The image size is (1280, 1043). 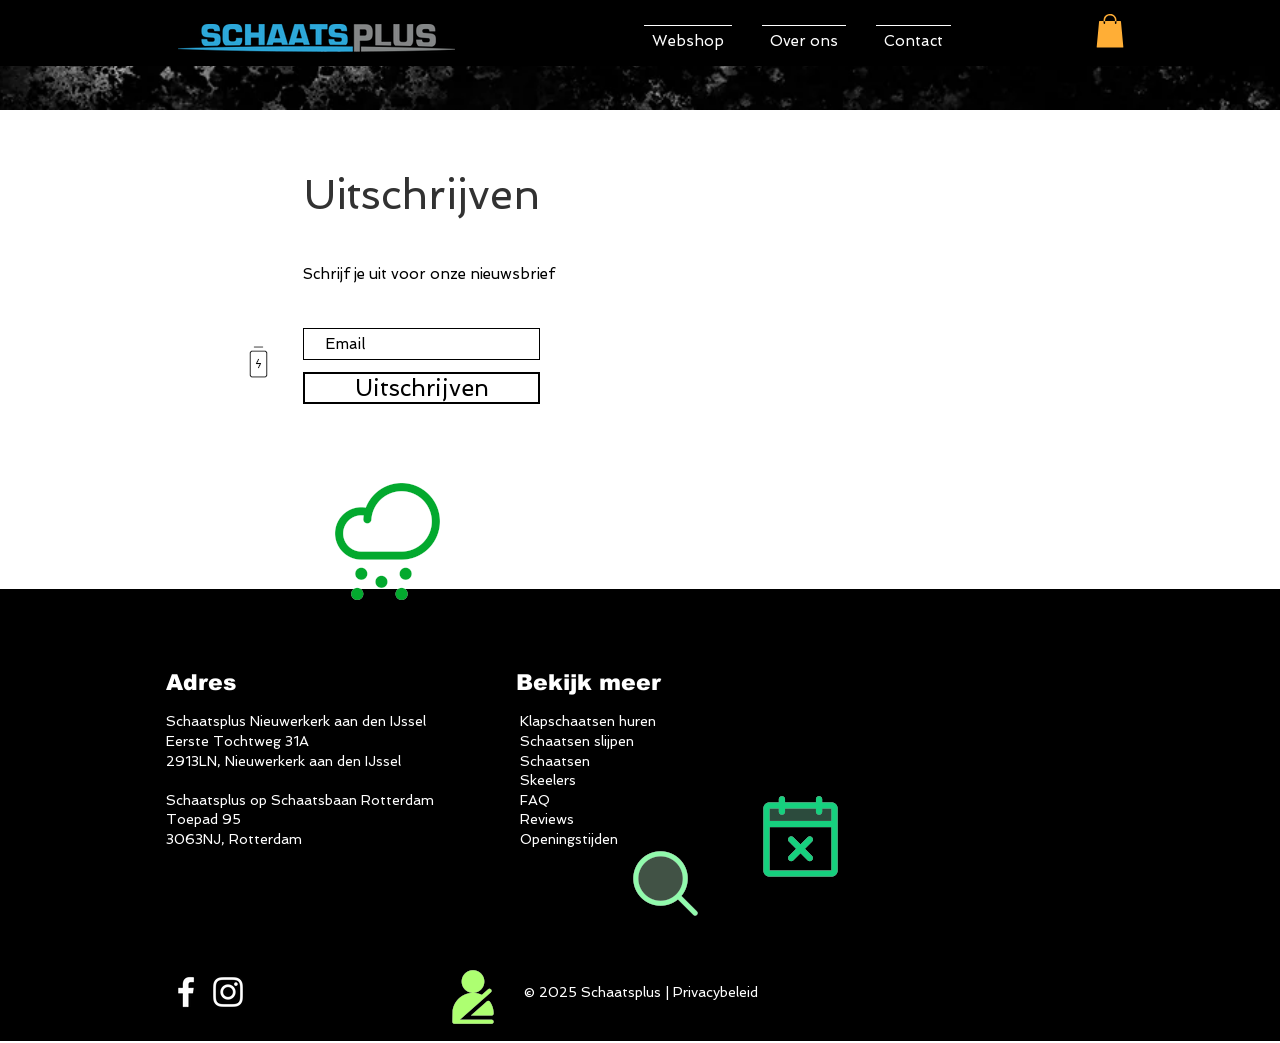 I want to click on indicates seatbelt status or safety reminder, so click(x=473, y=997).